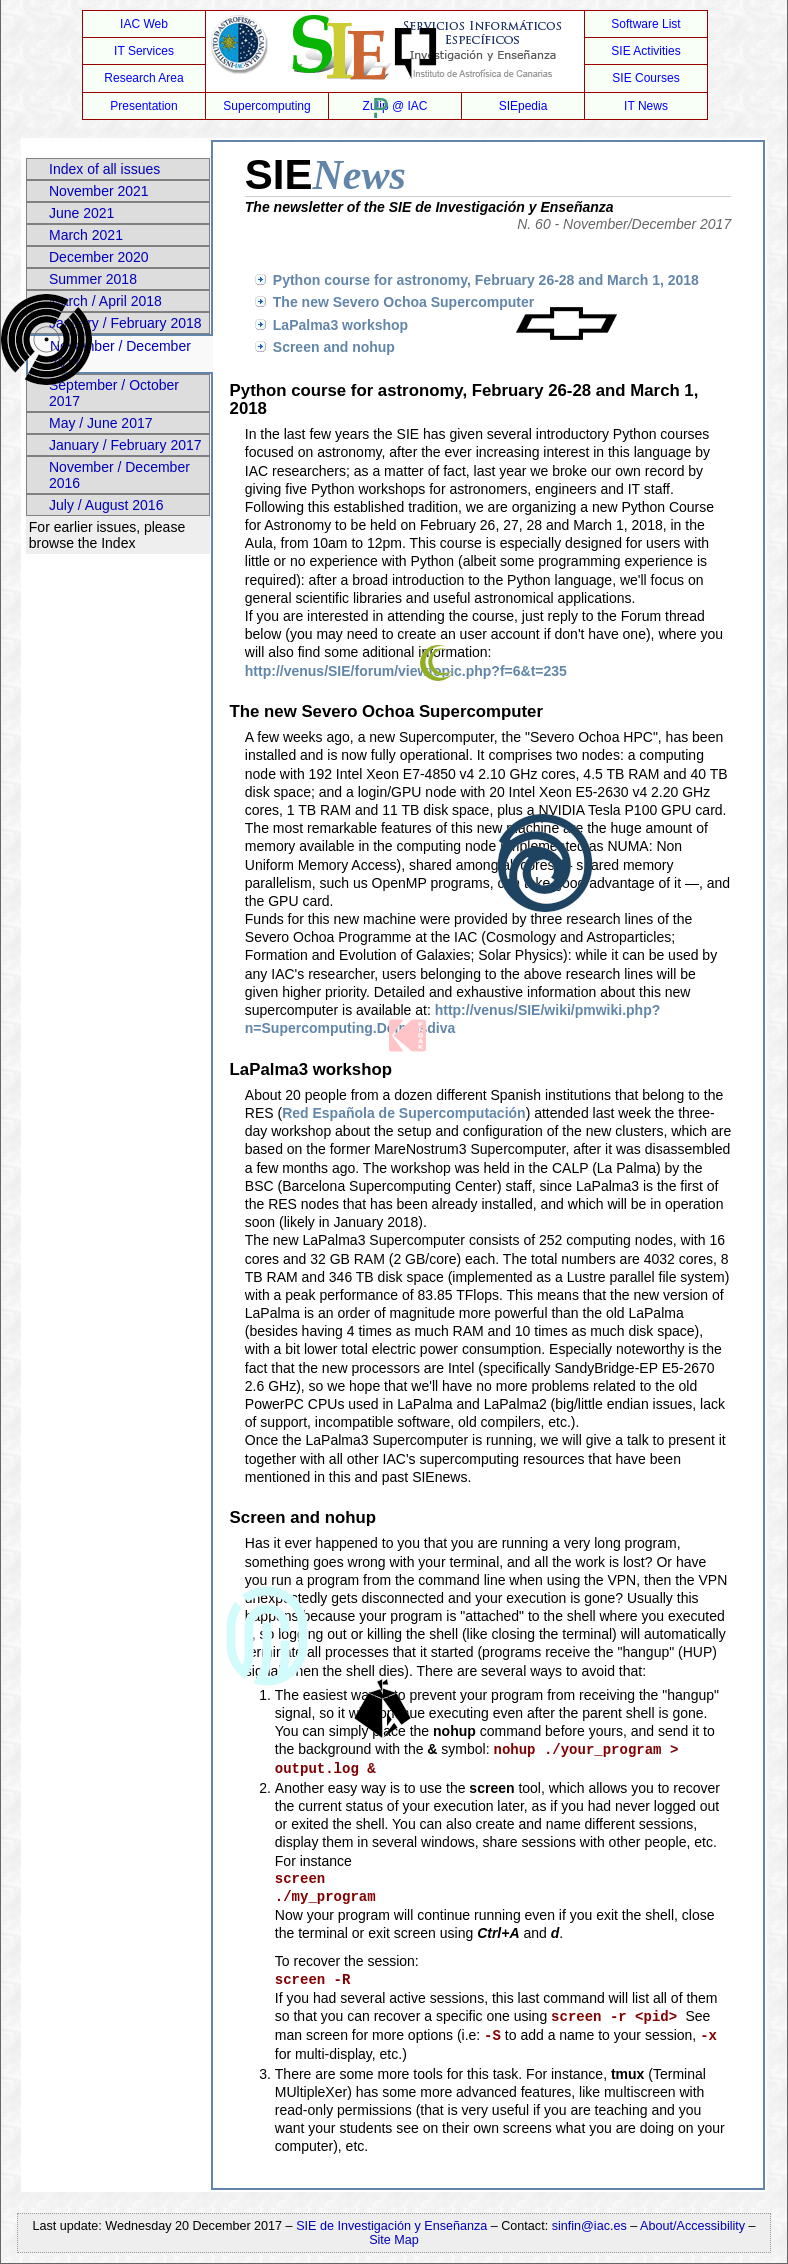 Image resolution: width=788 pixels, height=2264 pixels. What do you see at coordinates (381, 108) in the screenshot?
I see `open PagerDuty incident management app` at bounding box center [381, 108].